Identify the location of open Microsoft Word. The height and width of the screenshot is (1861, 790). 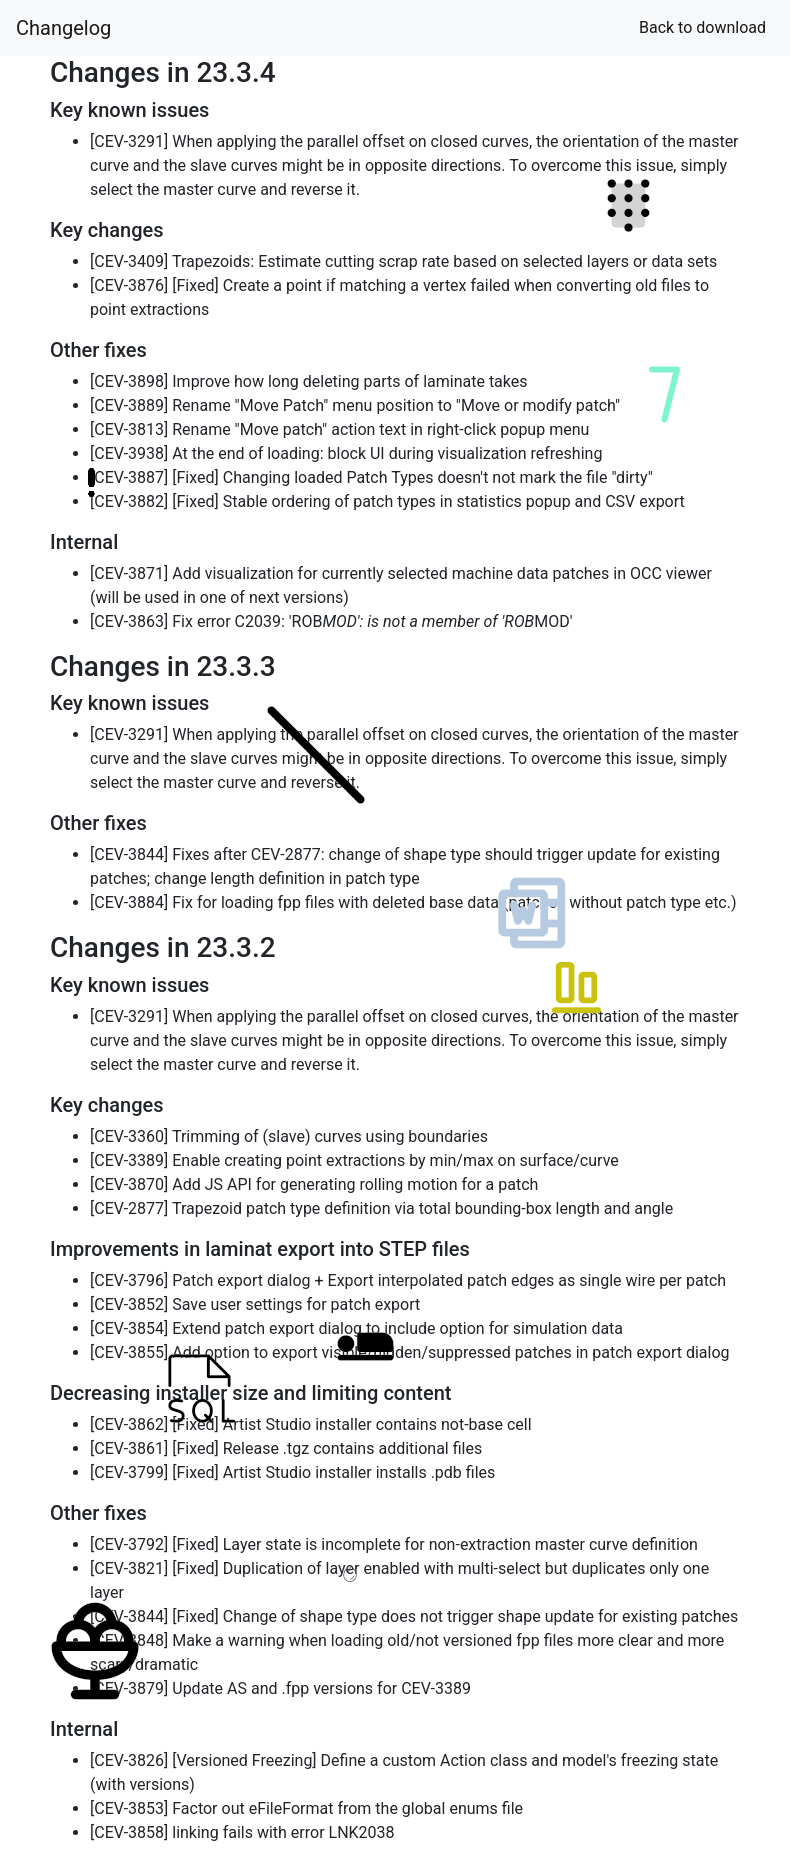
(535, 913).